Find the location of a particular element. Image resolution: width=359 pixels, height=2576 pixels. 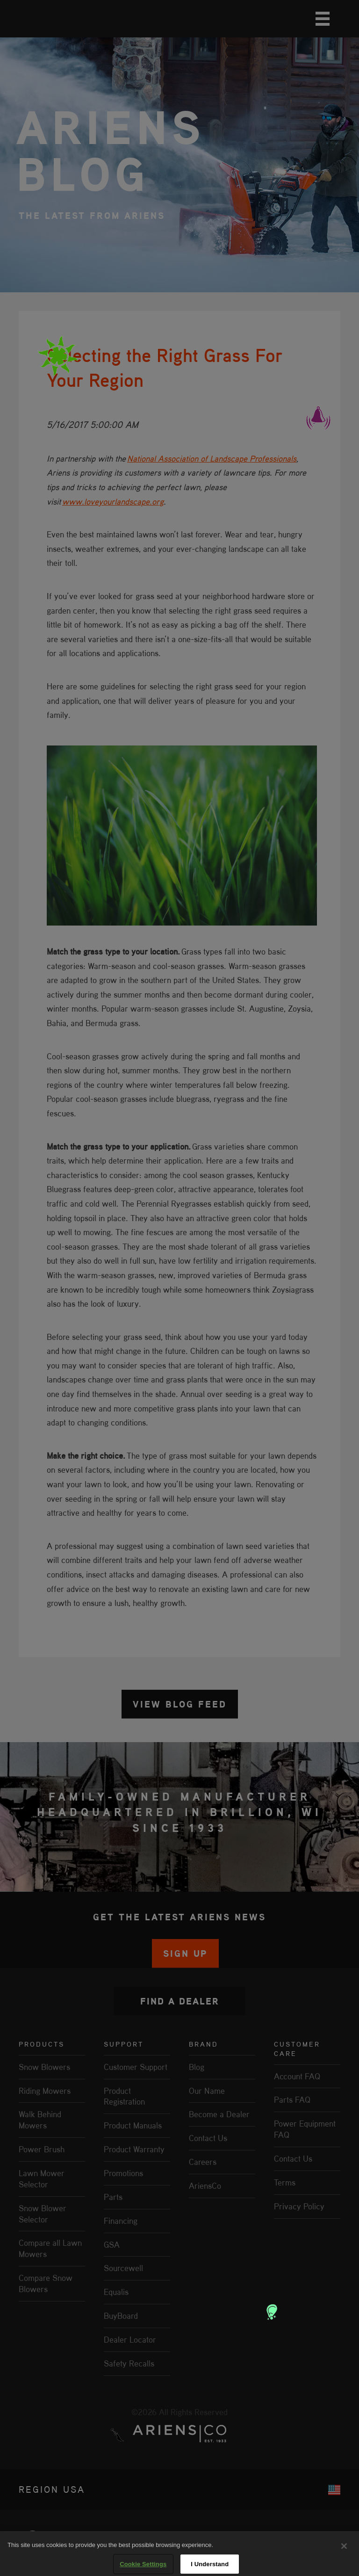

toggle light mode or daytime theme is located at coordinates (57, 356).